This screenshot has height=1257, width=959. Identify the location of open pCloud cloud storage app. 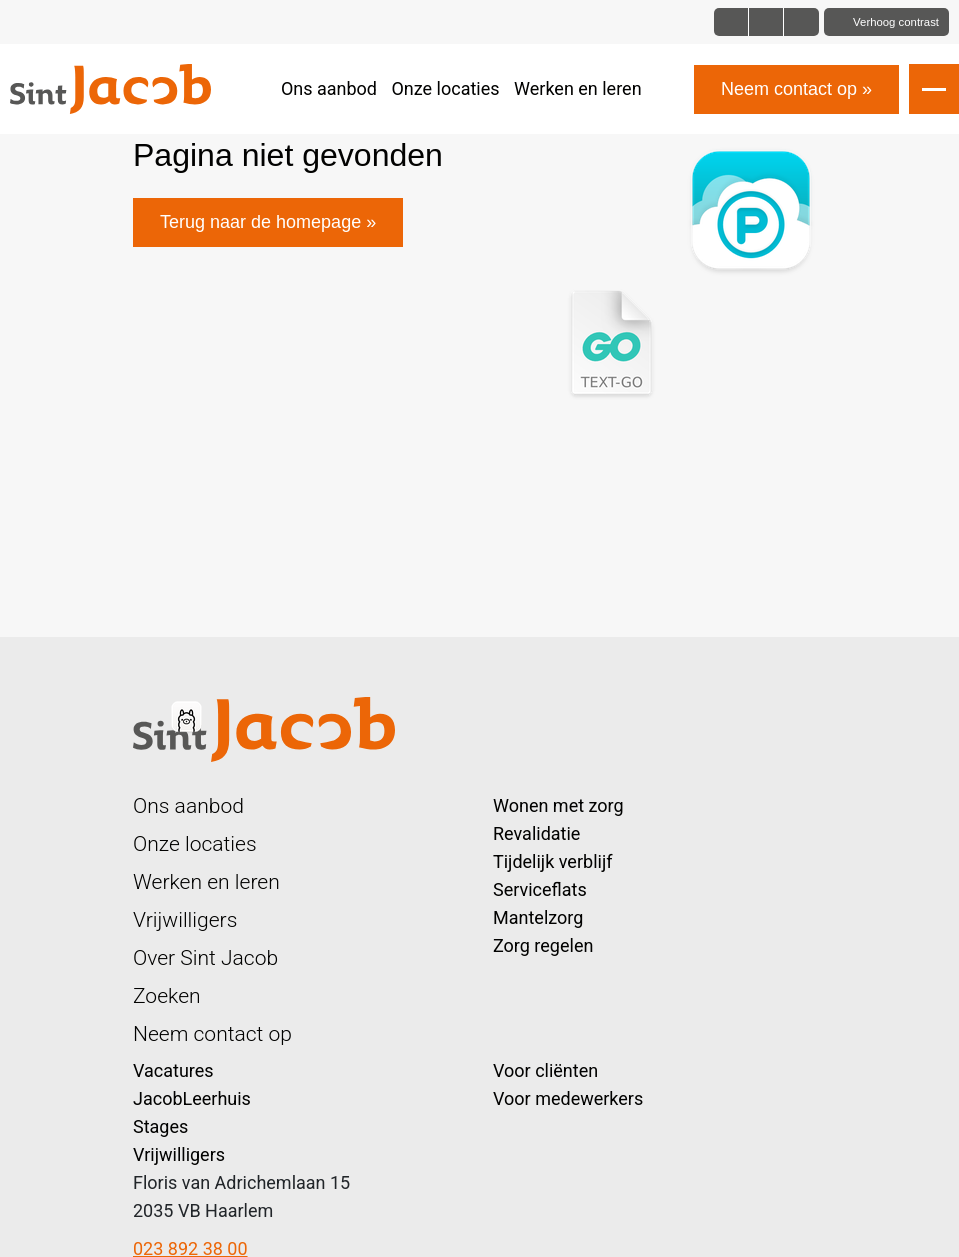
(751, 210).